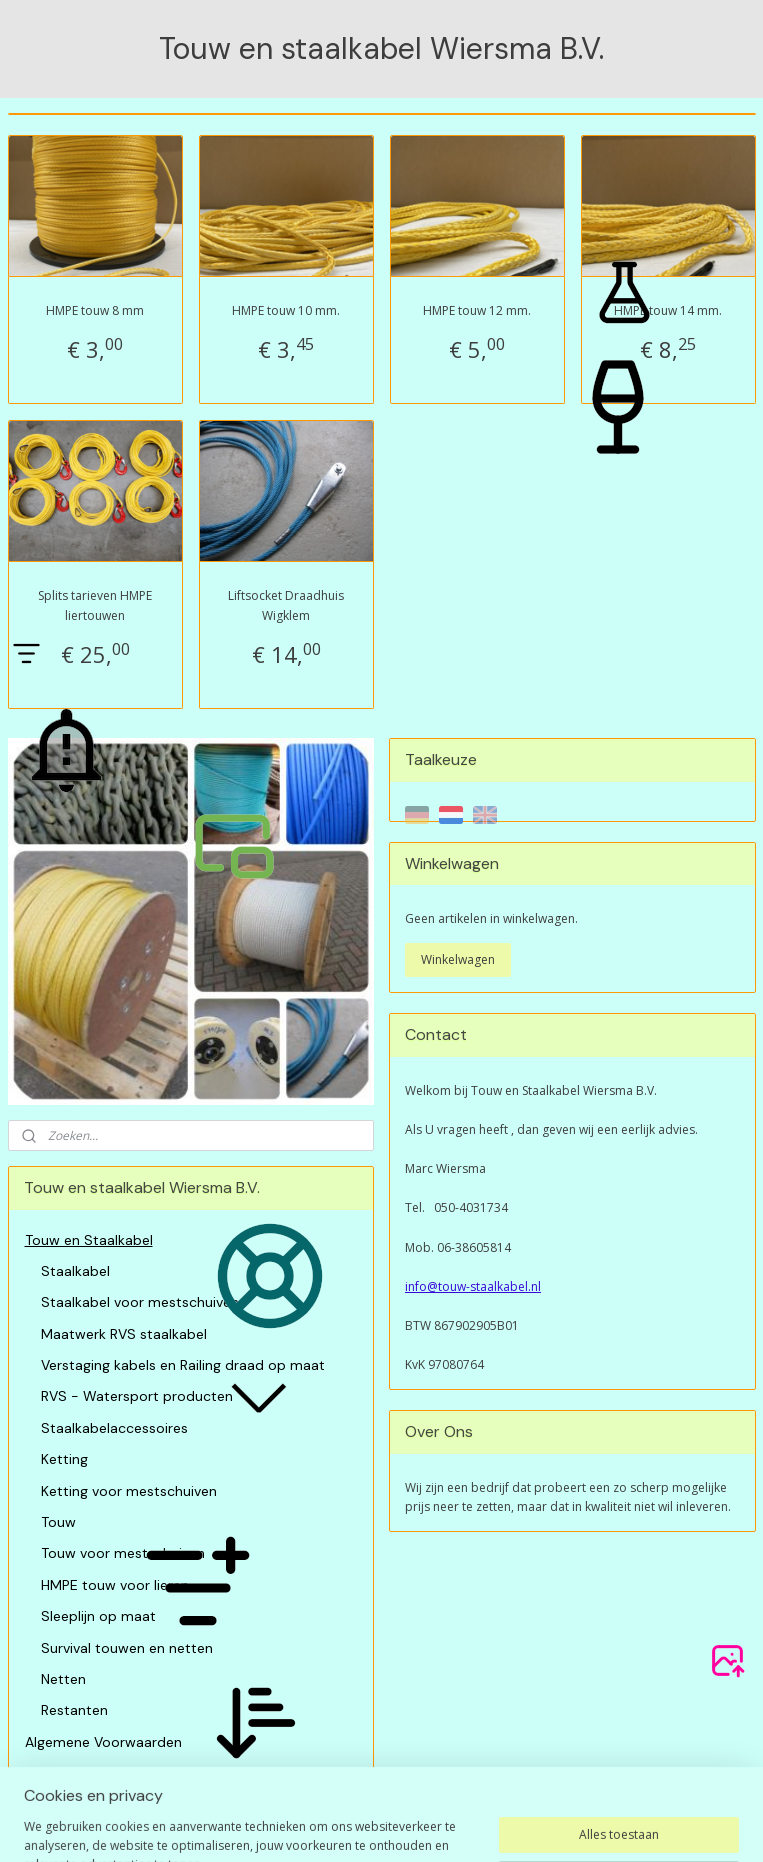 The height and width of the screenshot is (1862, 763). I want to click on important notification requiring attention, so click(66, 749).